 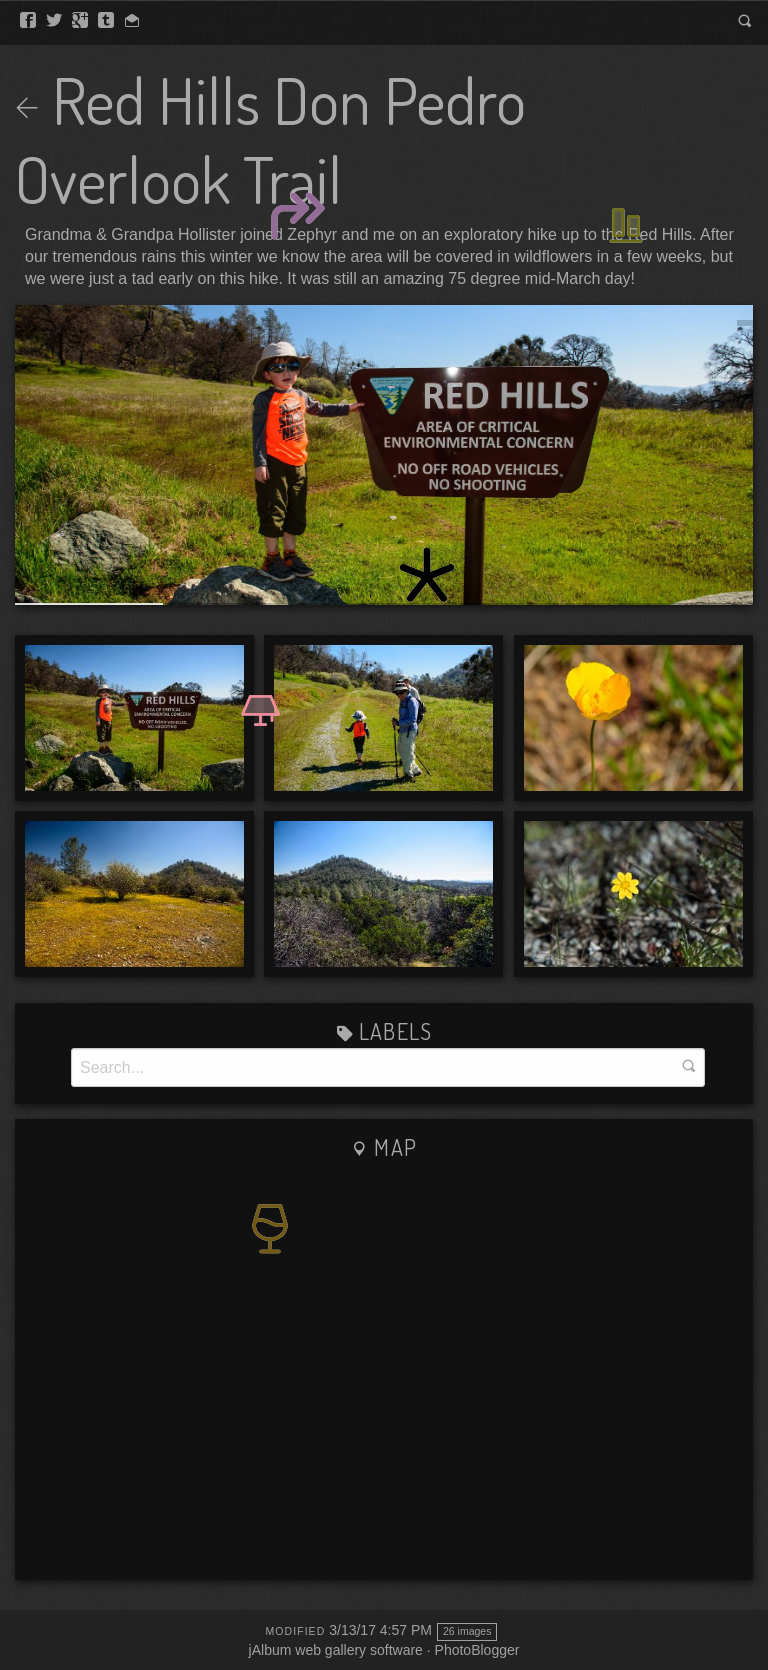 I want to click on forward message to multiple recipients, so click(x=299, y=217).